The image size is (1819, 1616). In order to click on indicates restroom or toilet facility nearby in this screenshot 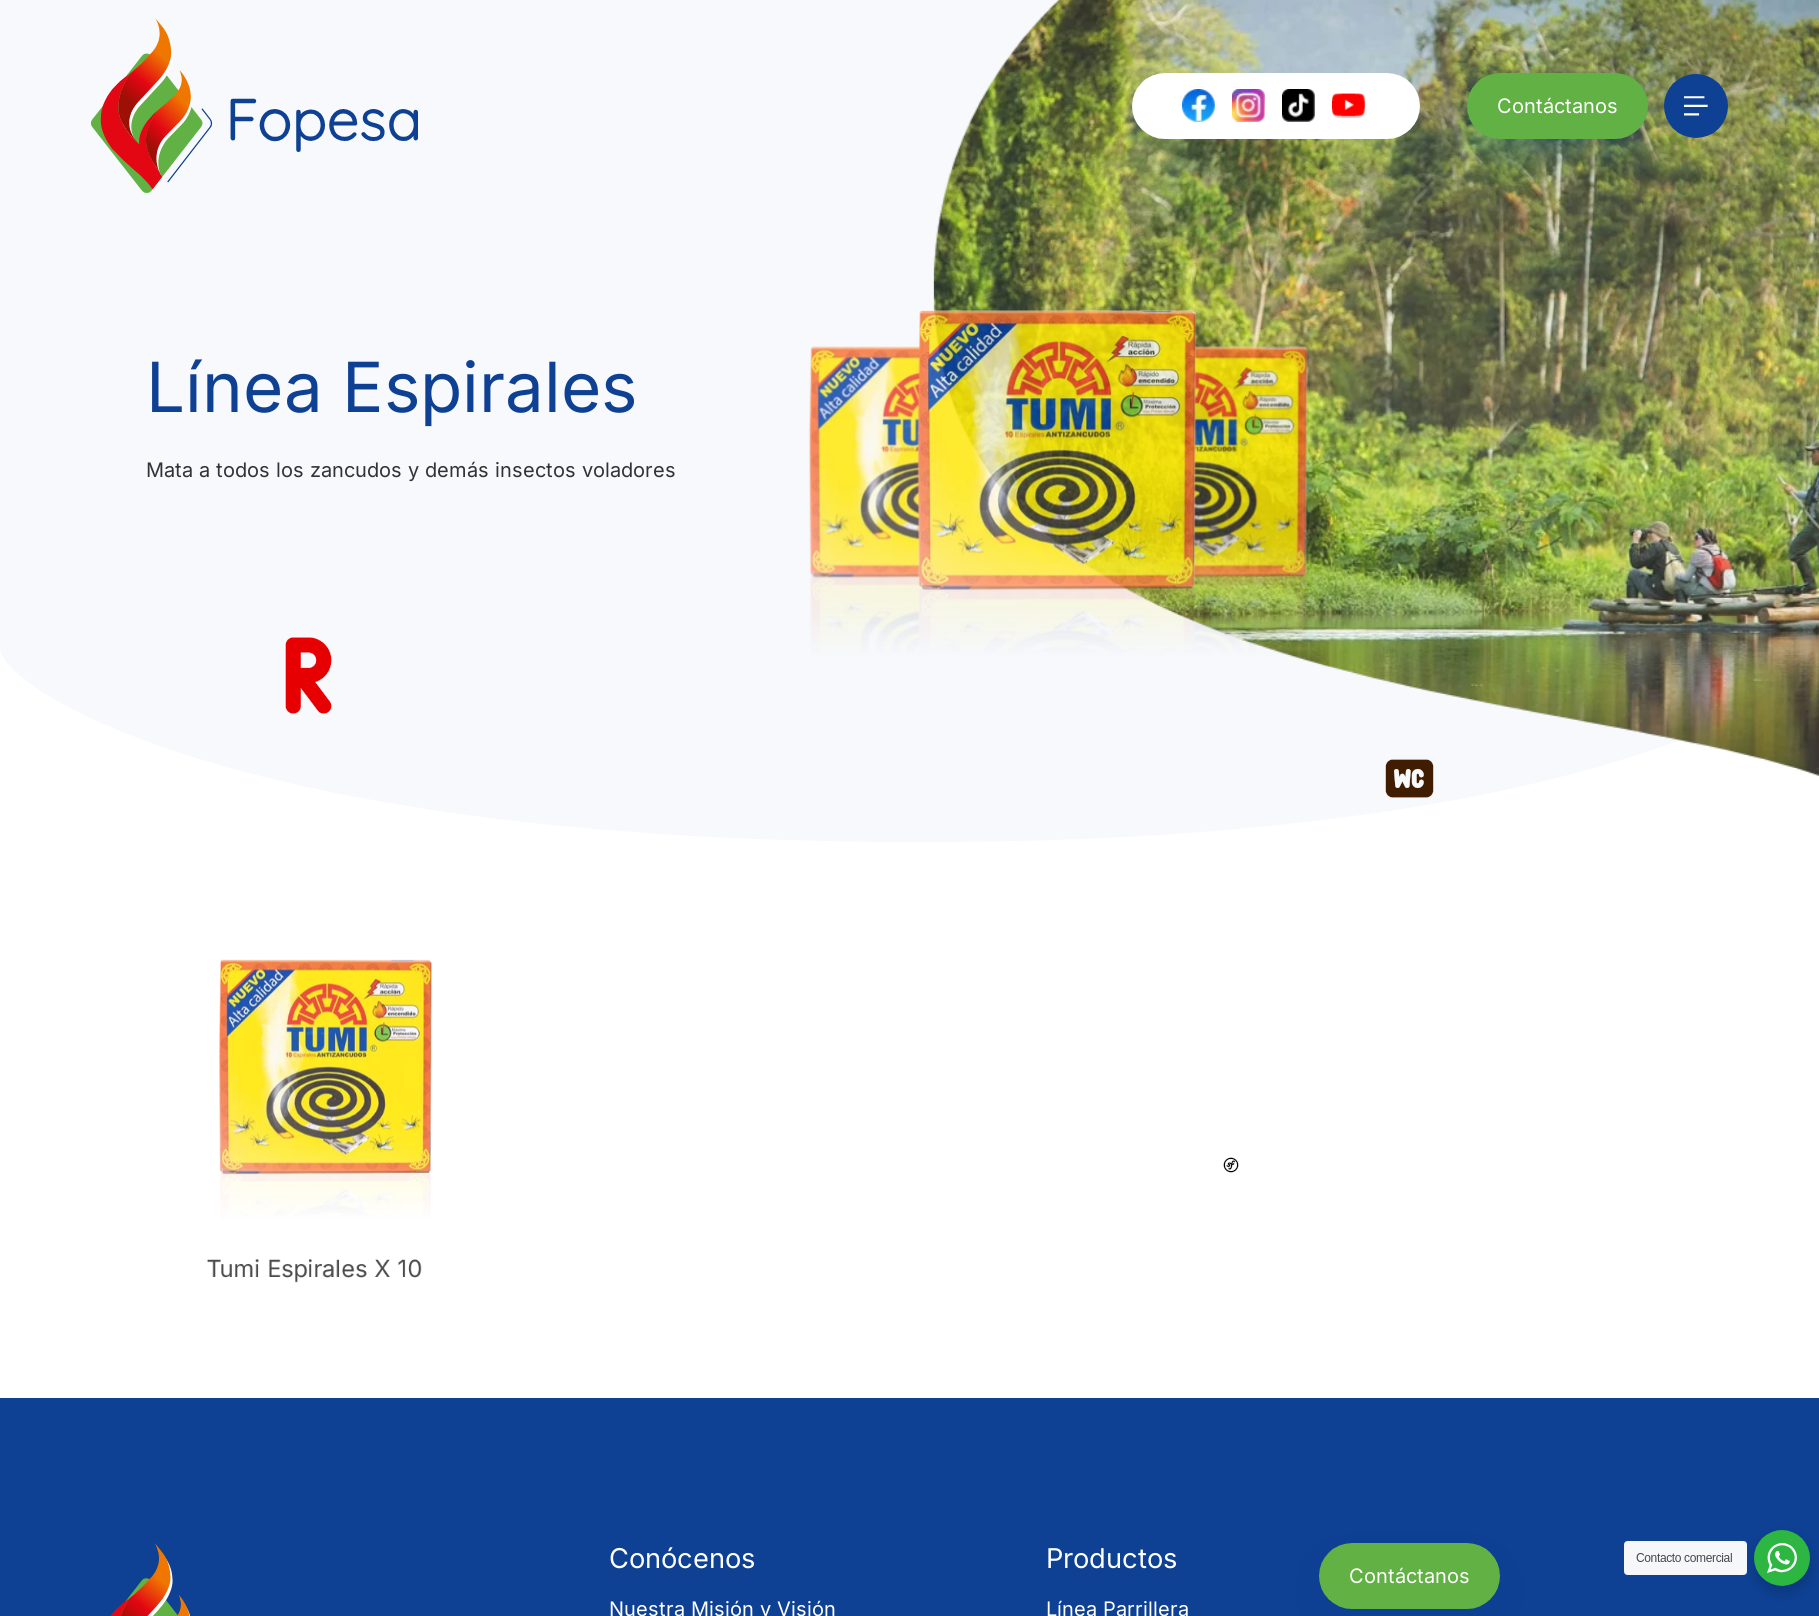, I will do `click(1409, 778)`.